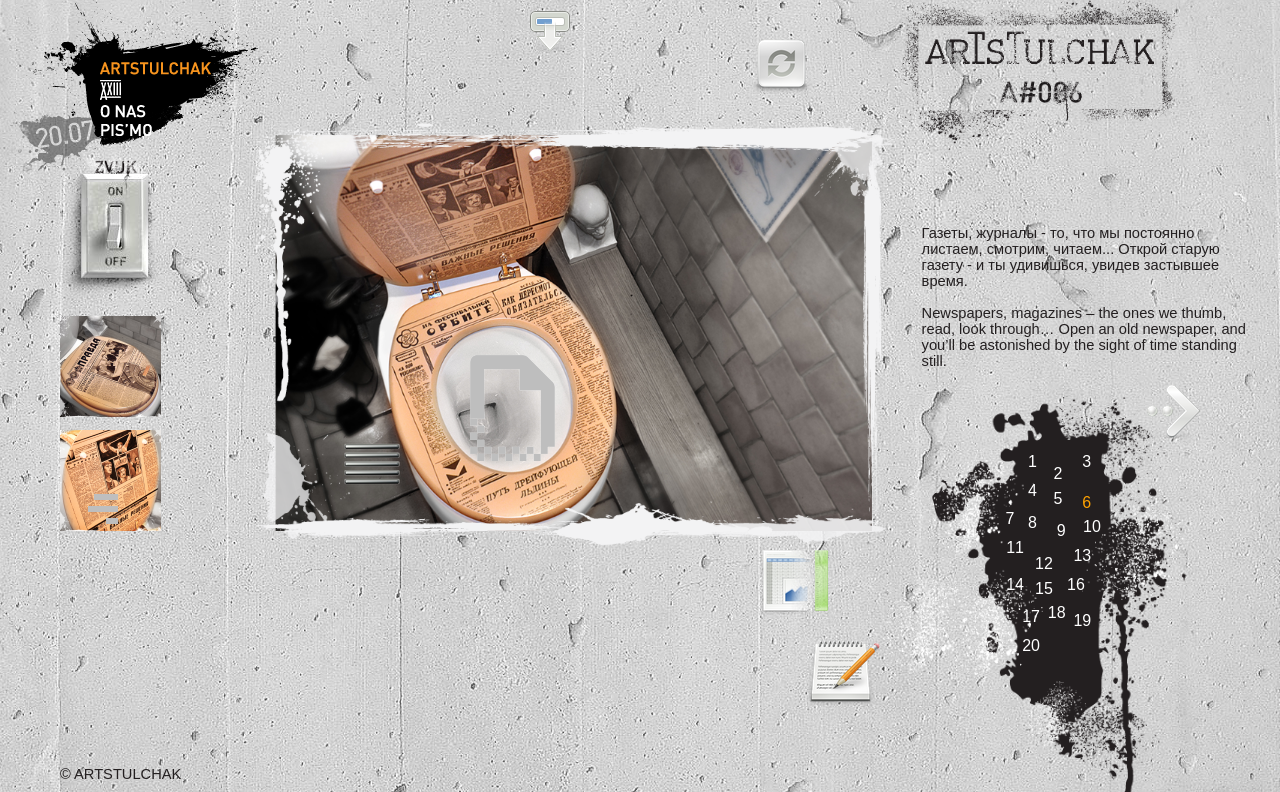 This screenshot has height=792, width=1280. Describe the element at coordinates (550, 31) in the screenshot. I see `access your downloads folder` at that location.